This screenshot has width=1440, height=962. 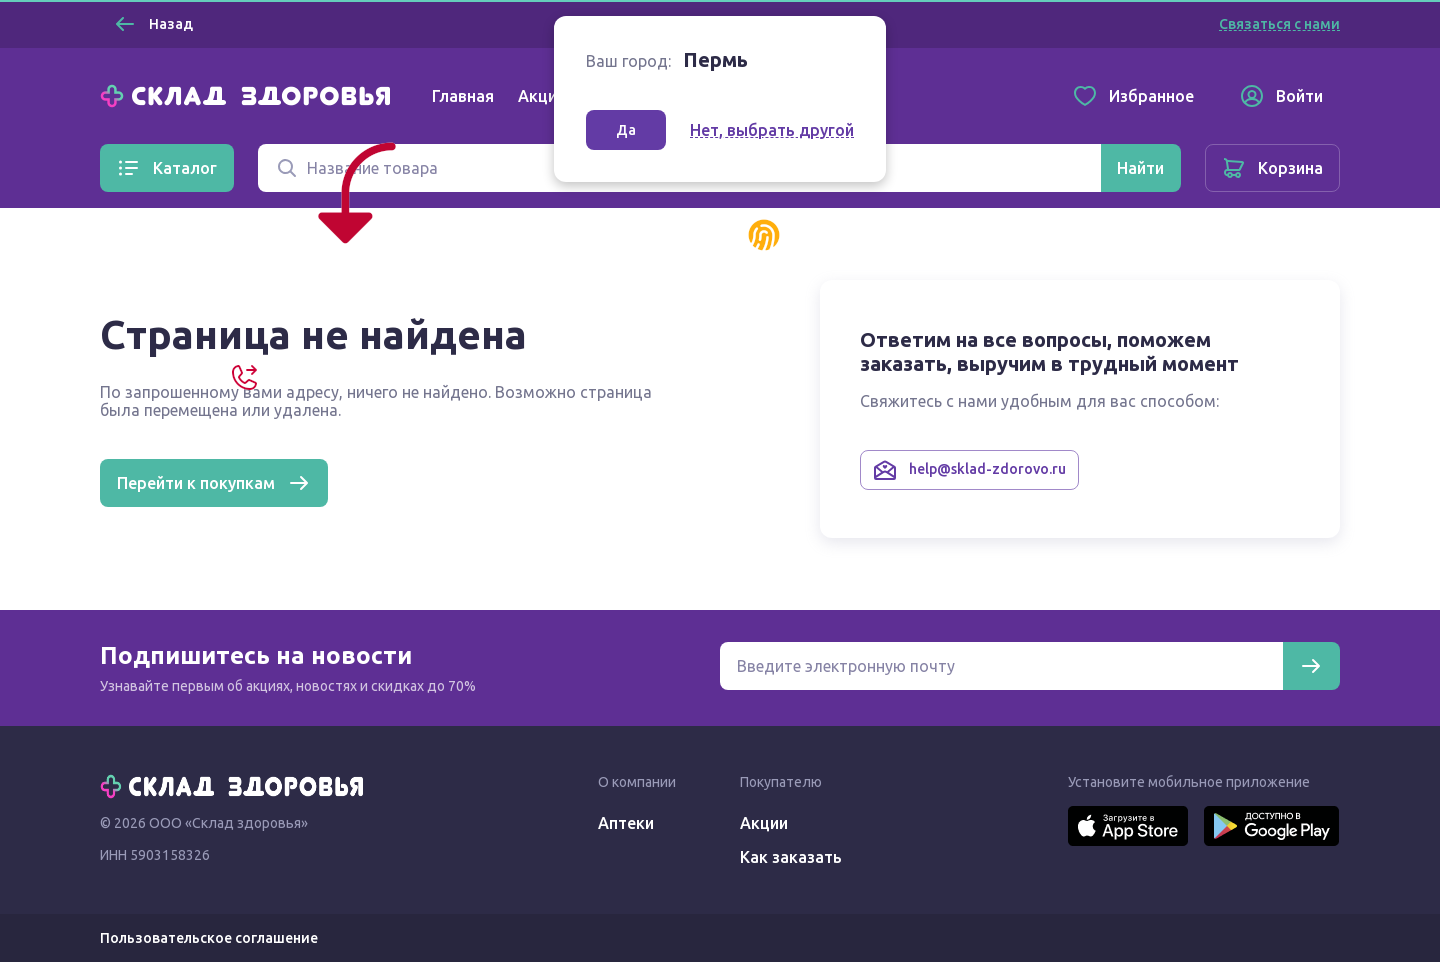 I want to click on authenticate with fingerprint, so click(x=764, y=235).